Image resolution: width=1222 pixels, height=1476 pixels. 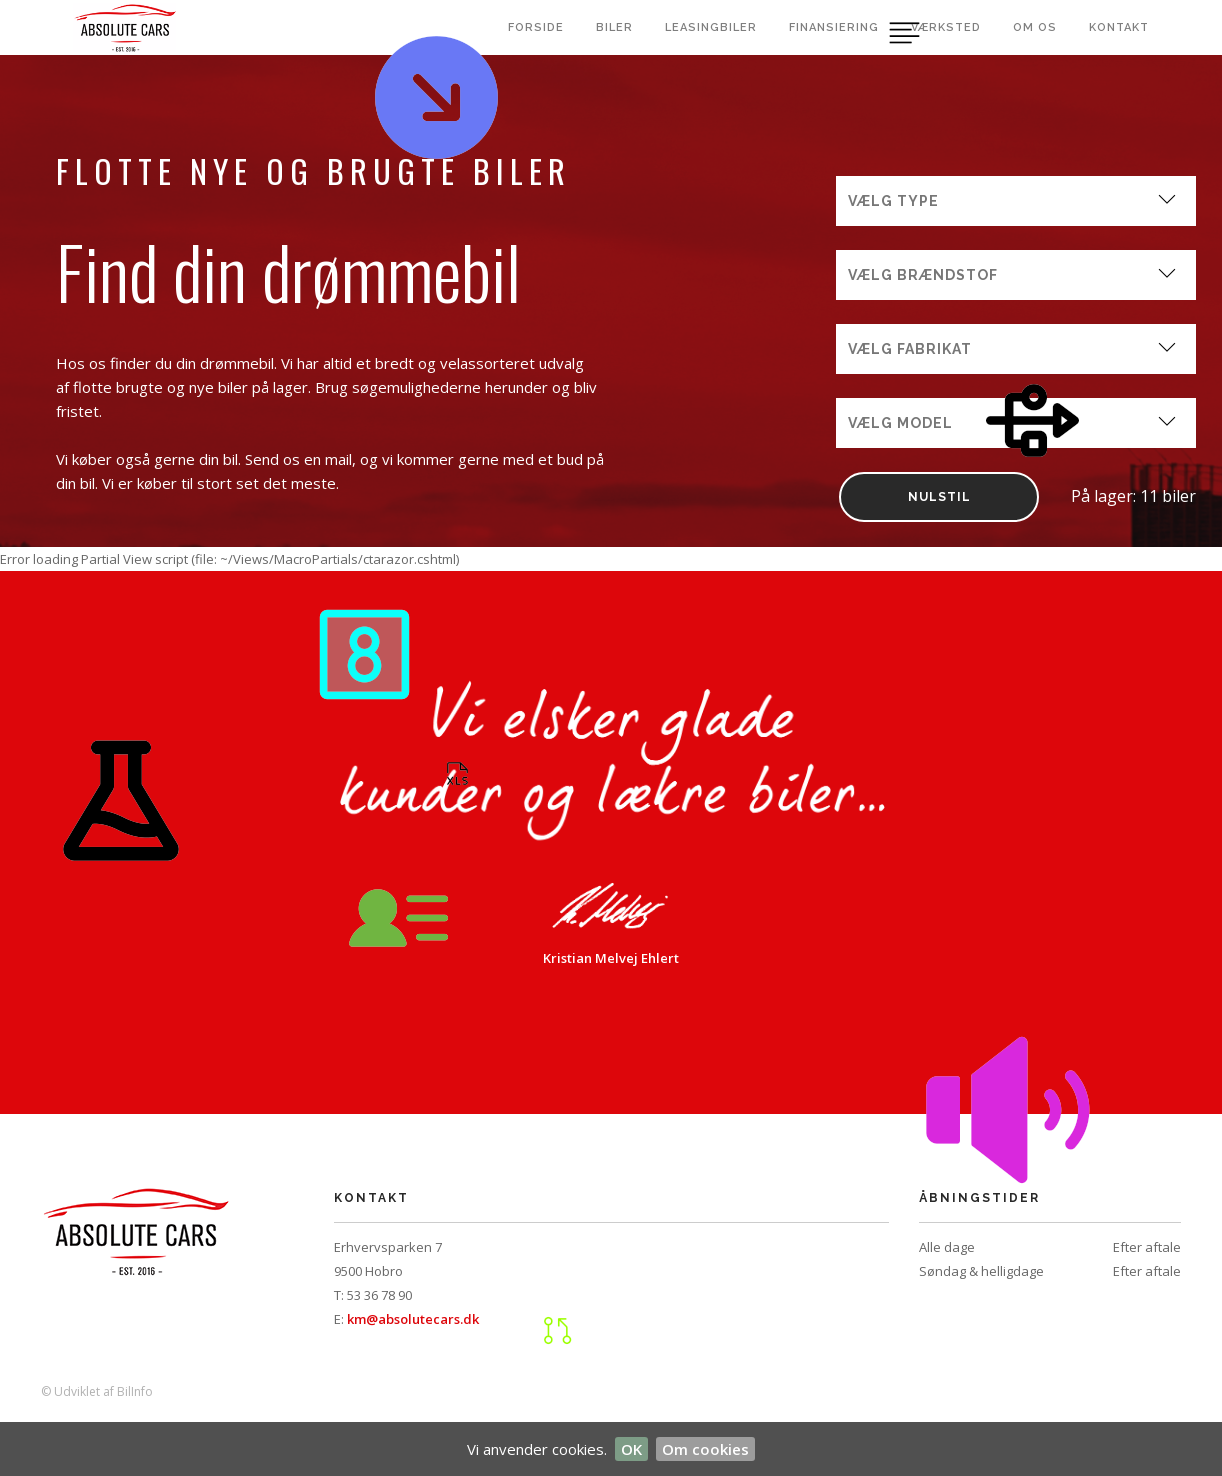 I want to click on create a new pull request, so click(x=556, y=1330).